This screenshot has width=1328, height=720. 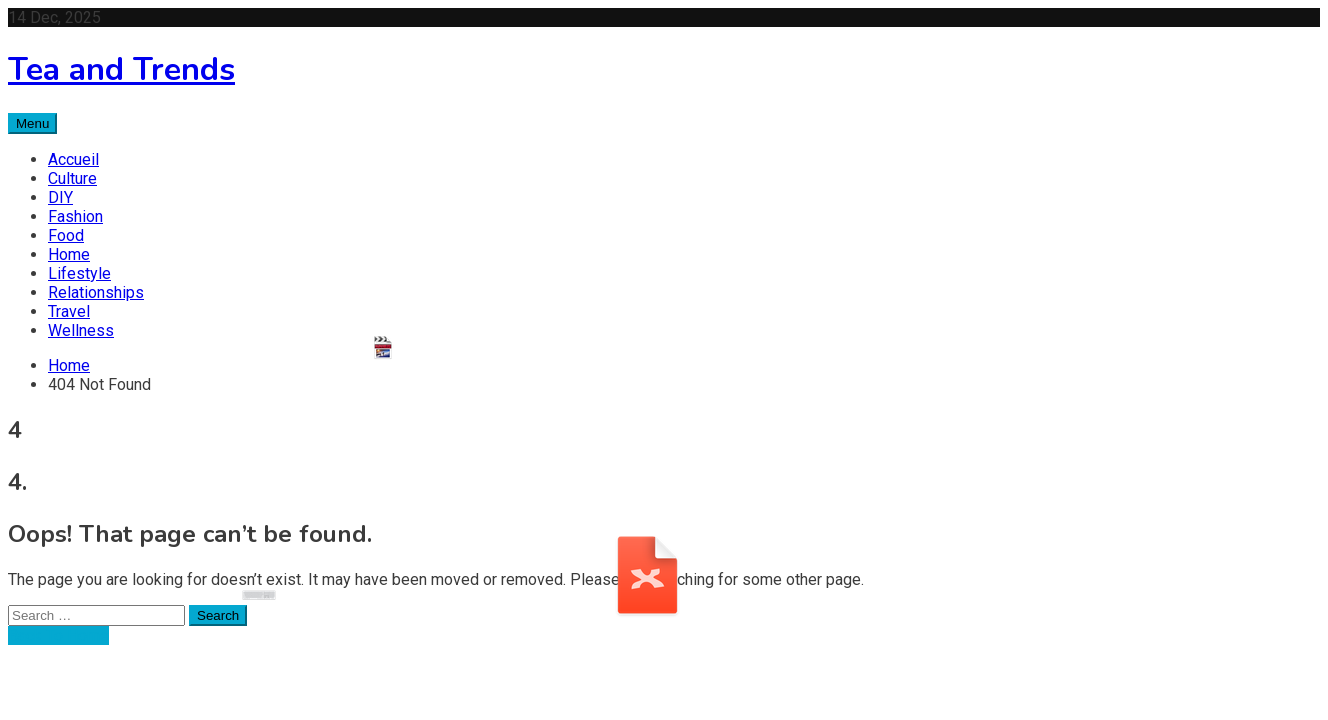 I want to click on open iMovie project library, so click(x=383, y=348).